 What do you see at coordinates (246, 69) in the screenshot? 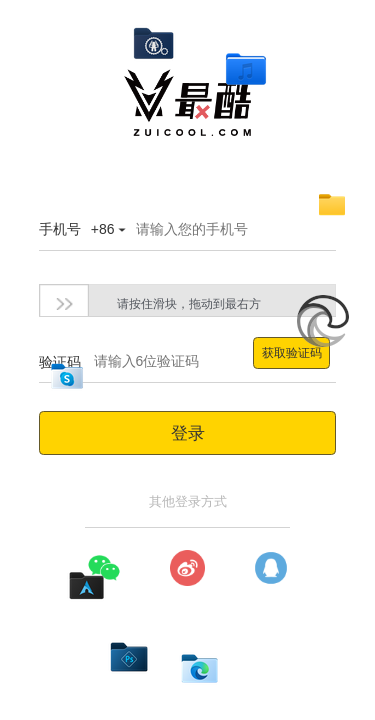
I see `open your music files folder` at bounding box center [246, 69].